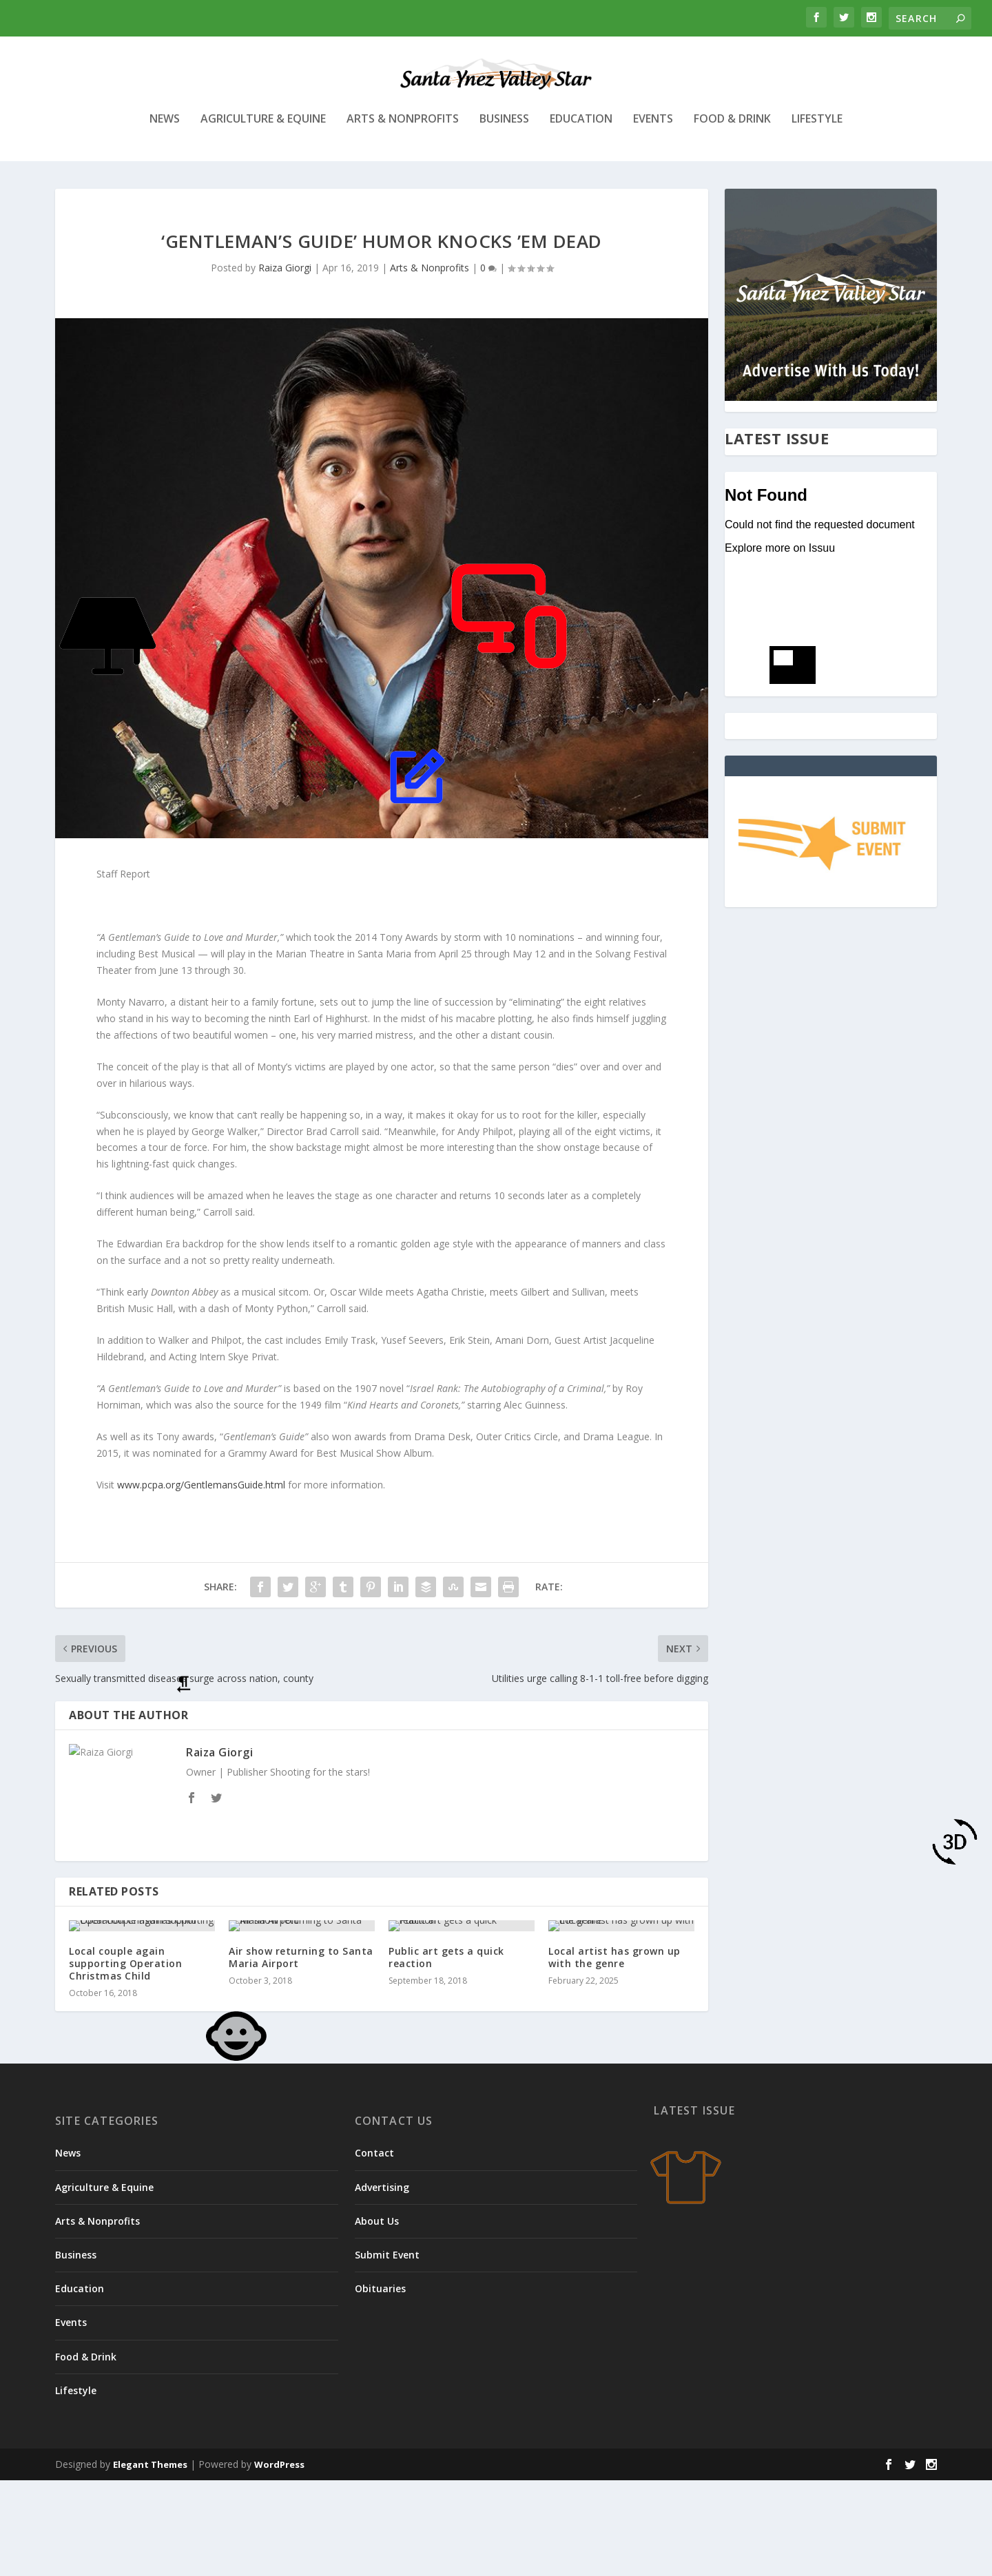 The height and width of the screenshot is (2576, 992). Describe the element at coordinates (236, 2036) in the screenshot. I see `access child-friendly or kids mode settings` at that location.